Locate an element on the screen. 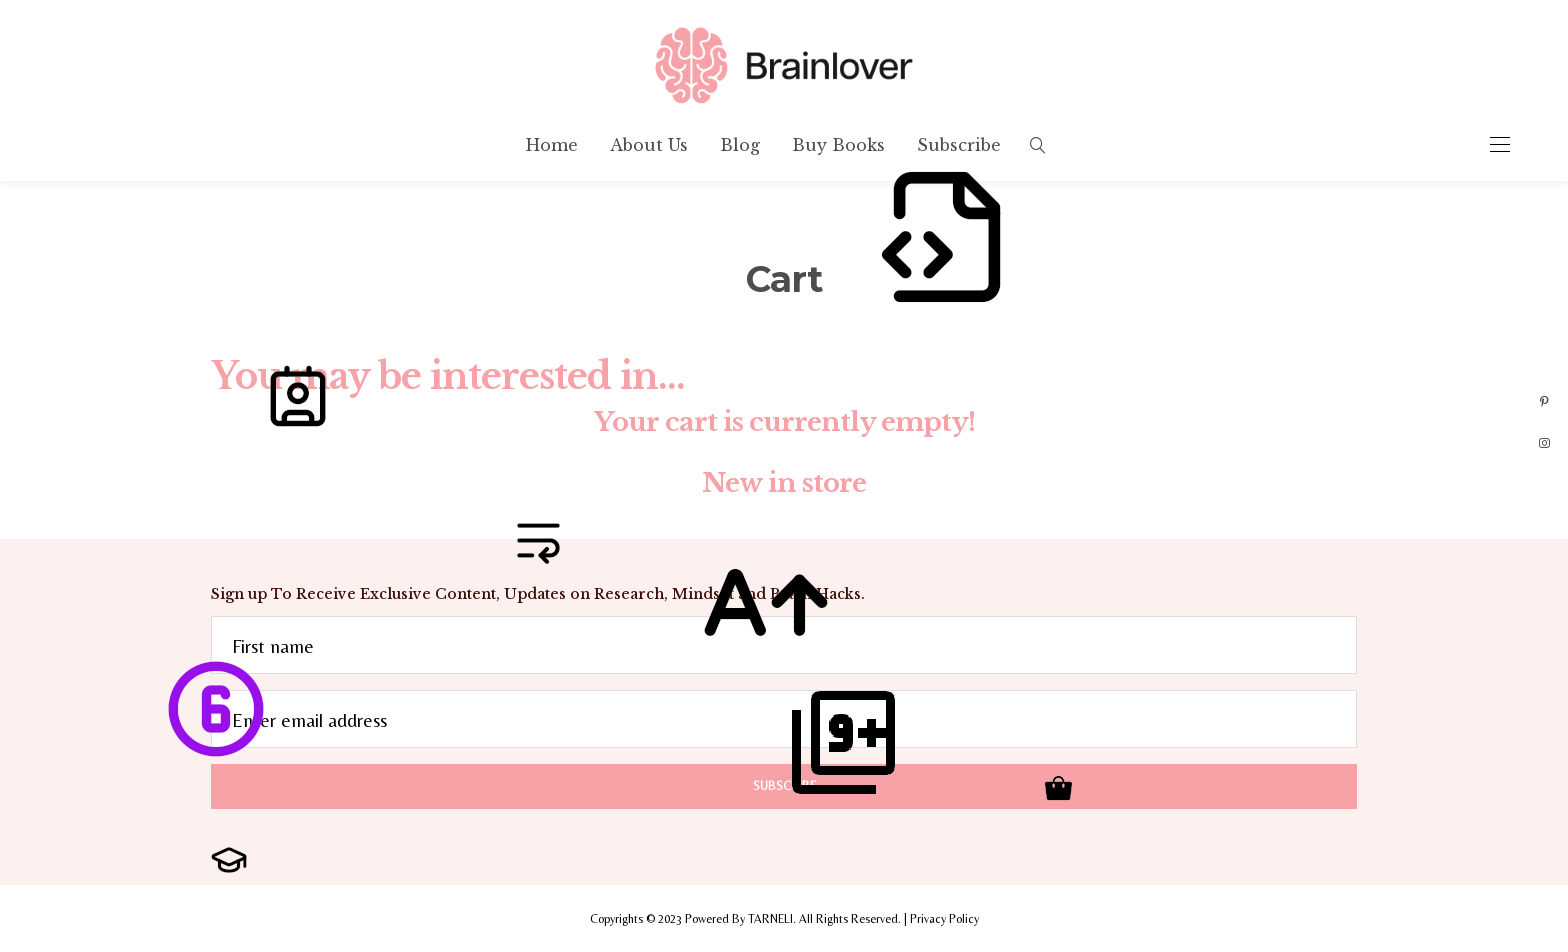  view your shopping bag is located at coordinates (1058, 789).